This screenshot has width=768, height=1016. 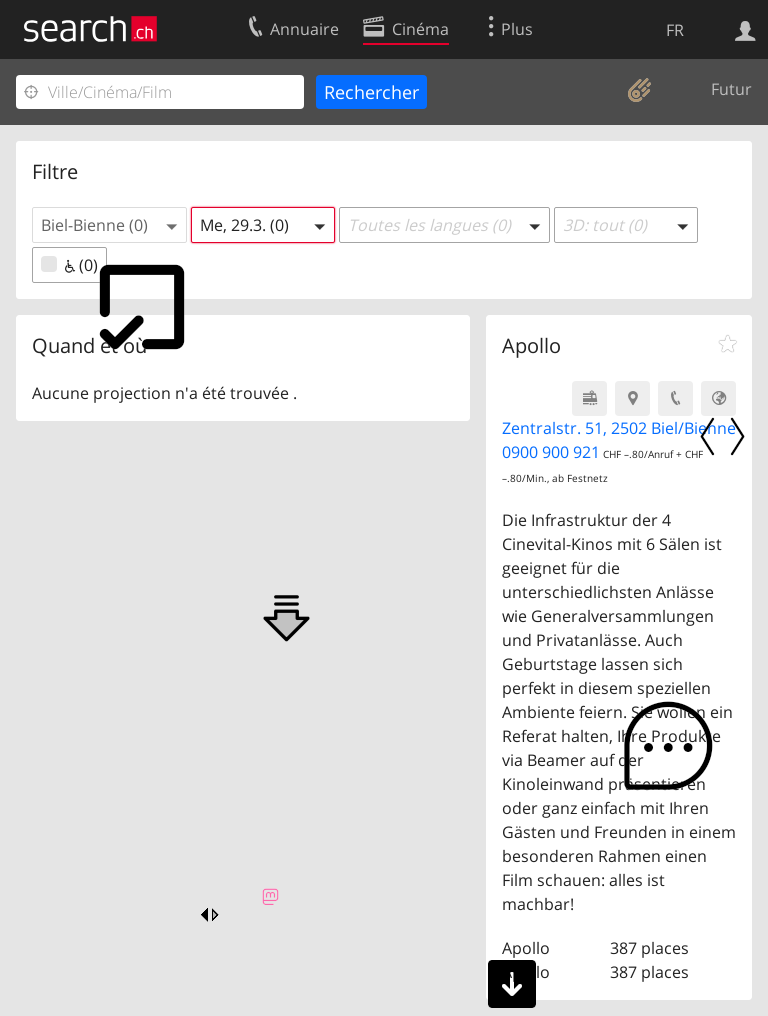 I want to click on mark task as complete, so click(x=142, y=307).